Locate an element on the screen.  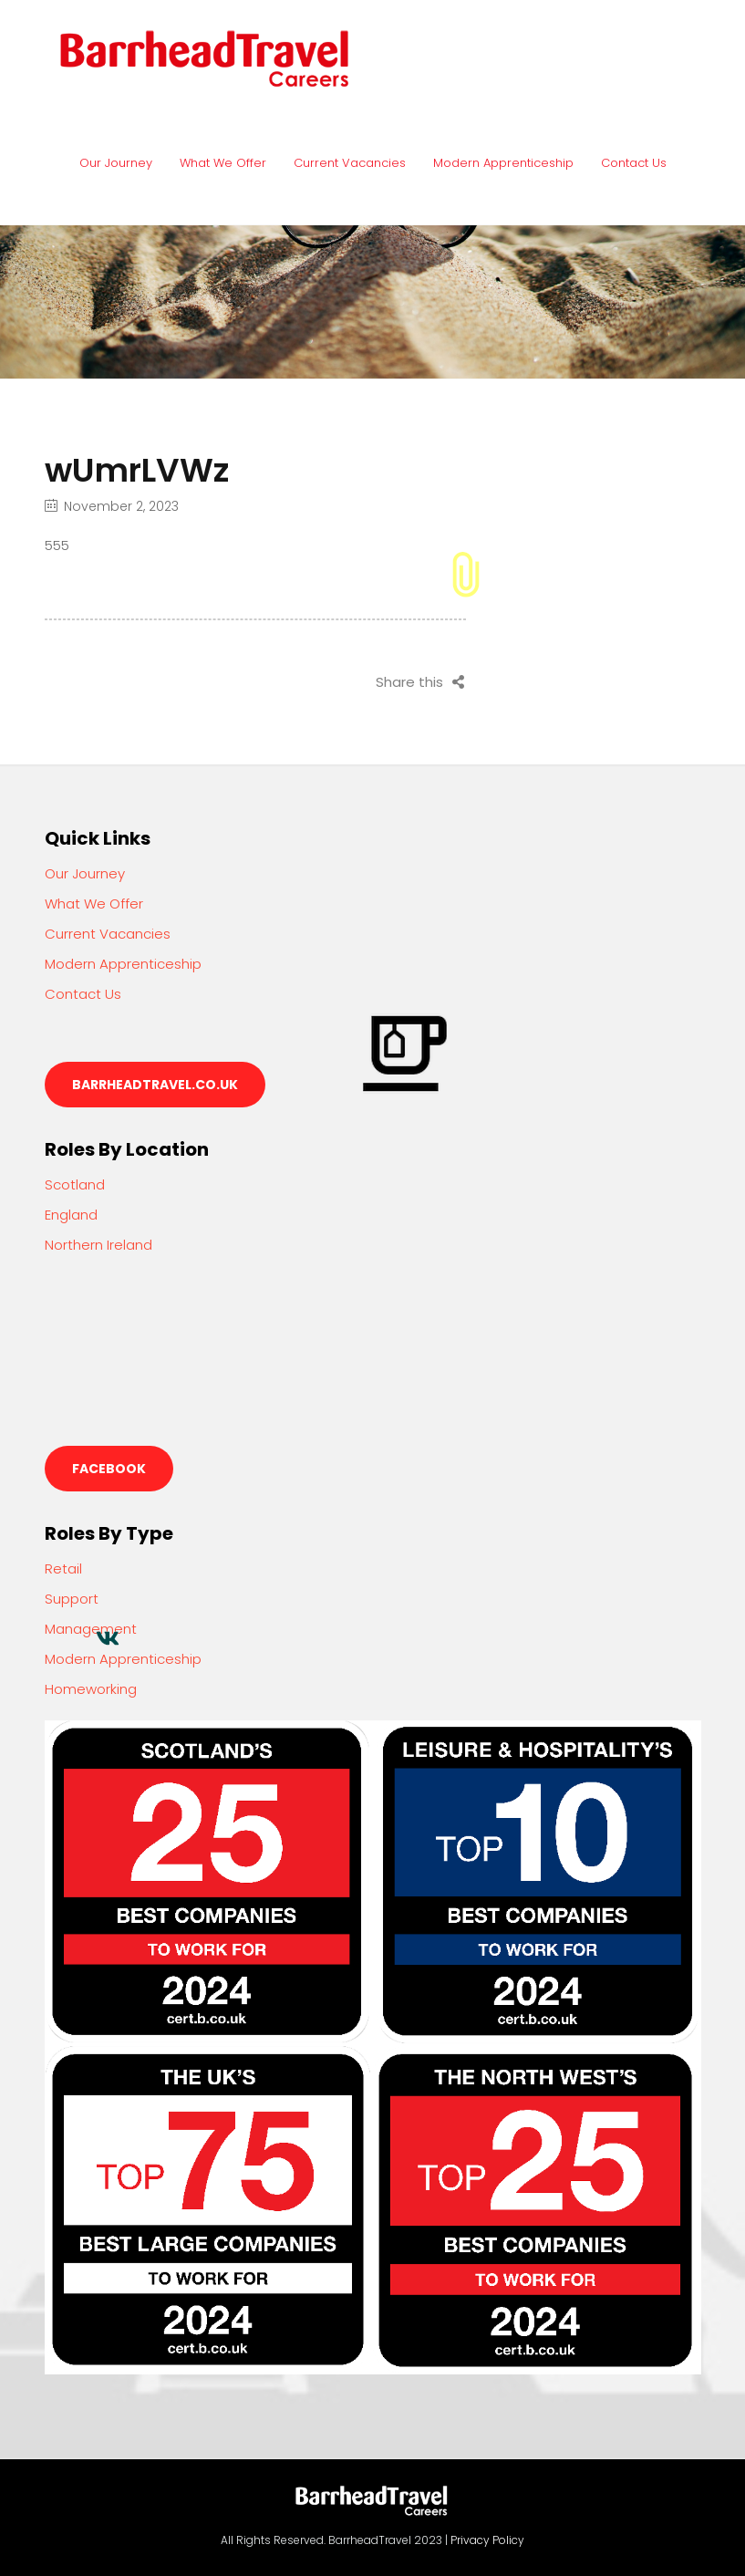
attach a file to your message is located at coordinates (466, 575).